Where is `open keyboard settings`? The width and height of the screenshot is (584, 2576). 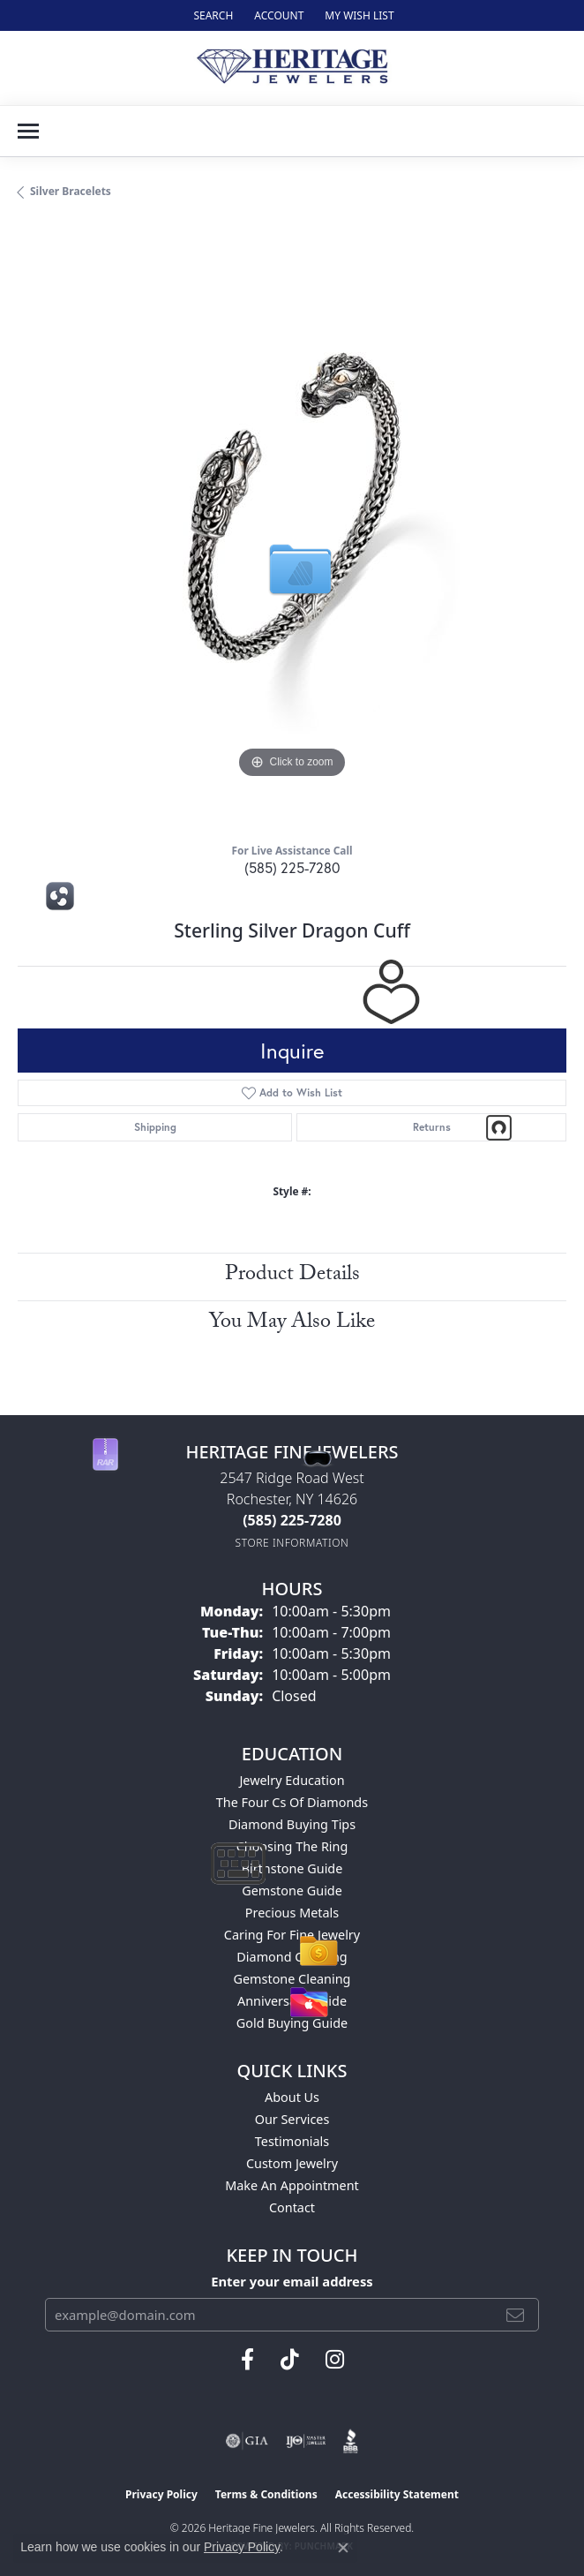
open keyboard settings is located at coordinates (238, 1864).